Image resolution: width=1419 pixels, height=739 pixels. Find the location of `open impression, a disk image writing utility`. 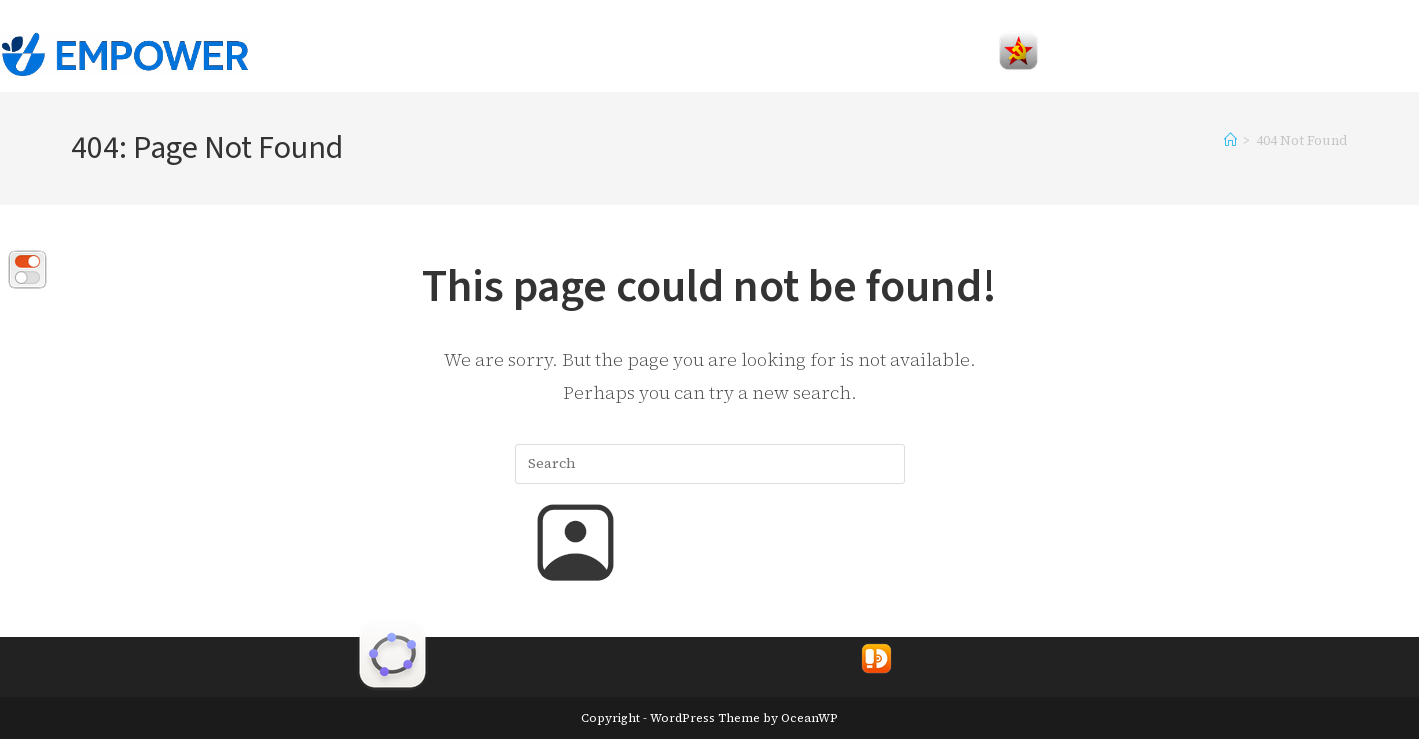

open impression, a disk image writing utility is located at coordinates (876, 658).